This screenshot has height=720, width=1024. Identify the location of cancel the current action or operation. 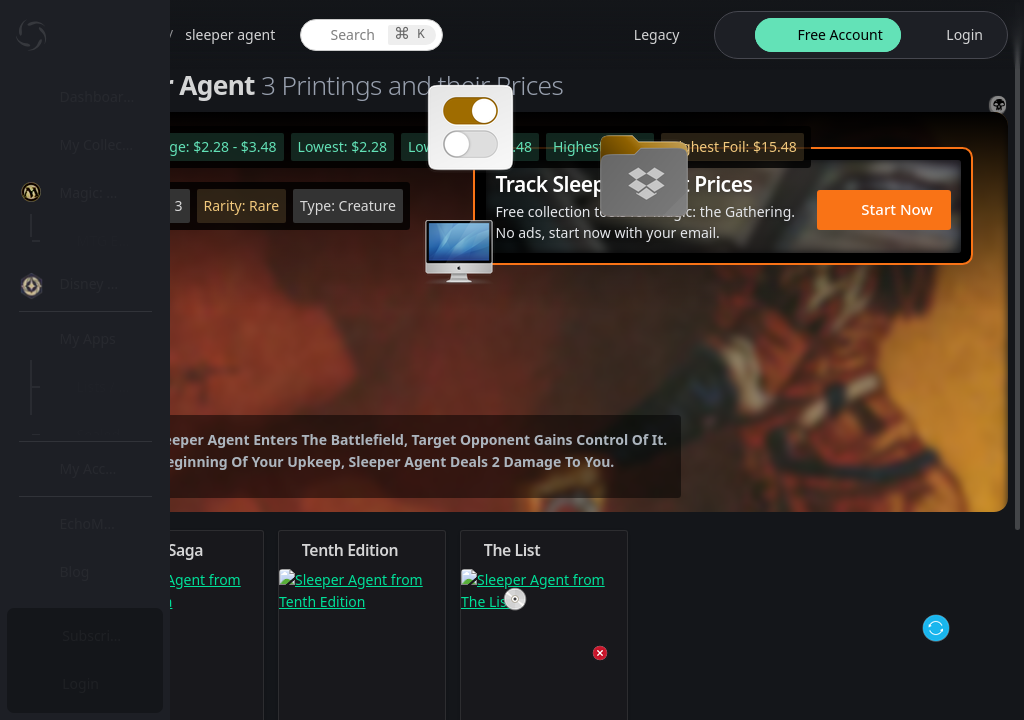
(600, 653).